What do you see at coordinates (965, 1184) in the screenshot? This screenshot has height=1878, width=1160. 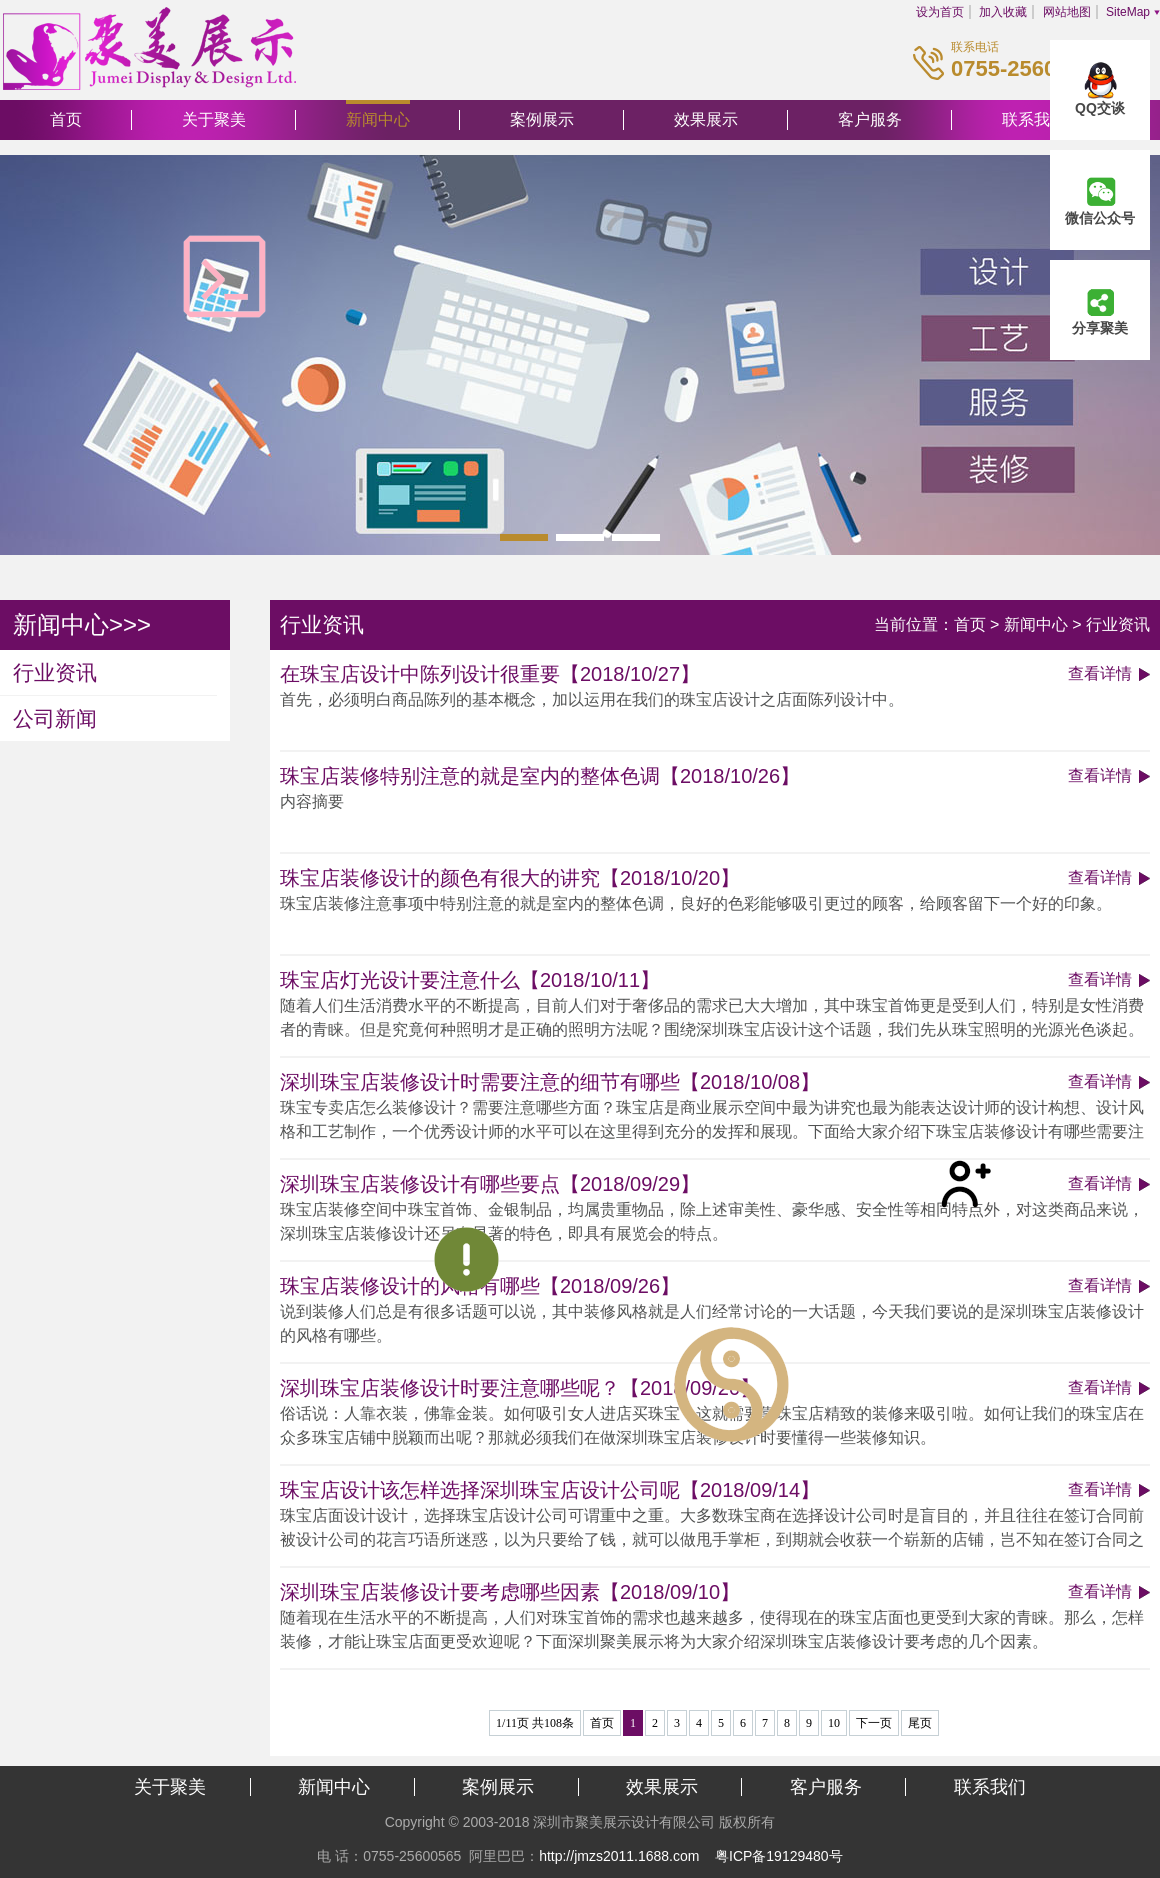 I see `add a new contact` at bounding box center [965, 1184].